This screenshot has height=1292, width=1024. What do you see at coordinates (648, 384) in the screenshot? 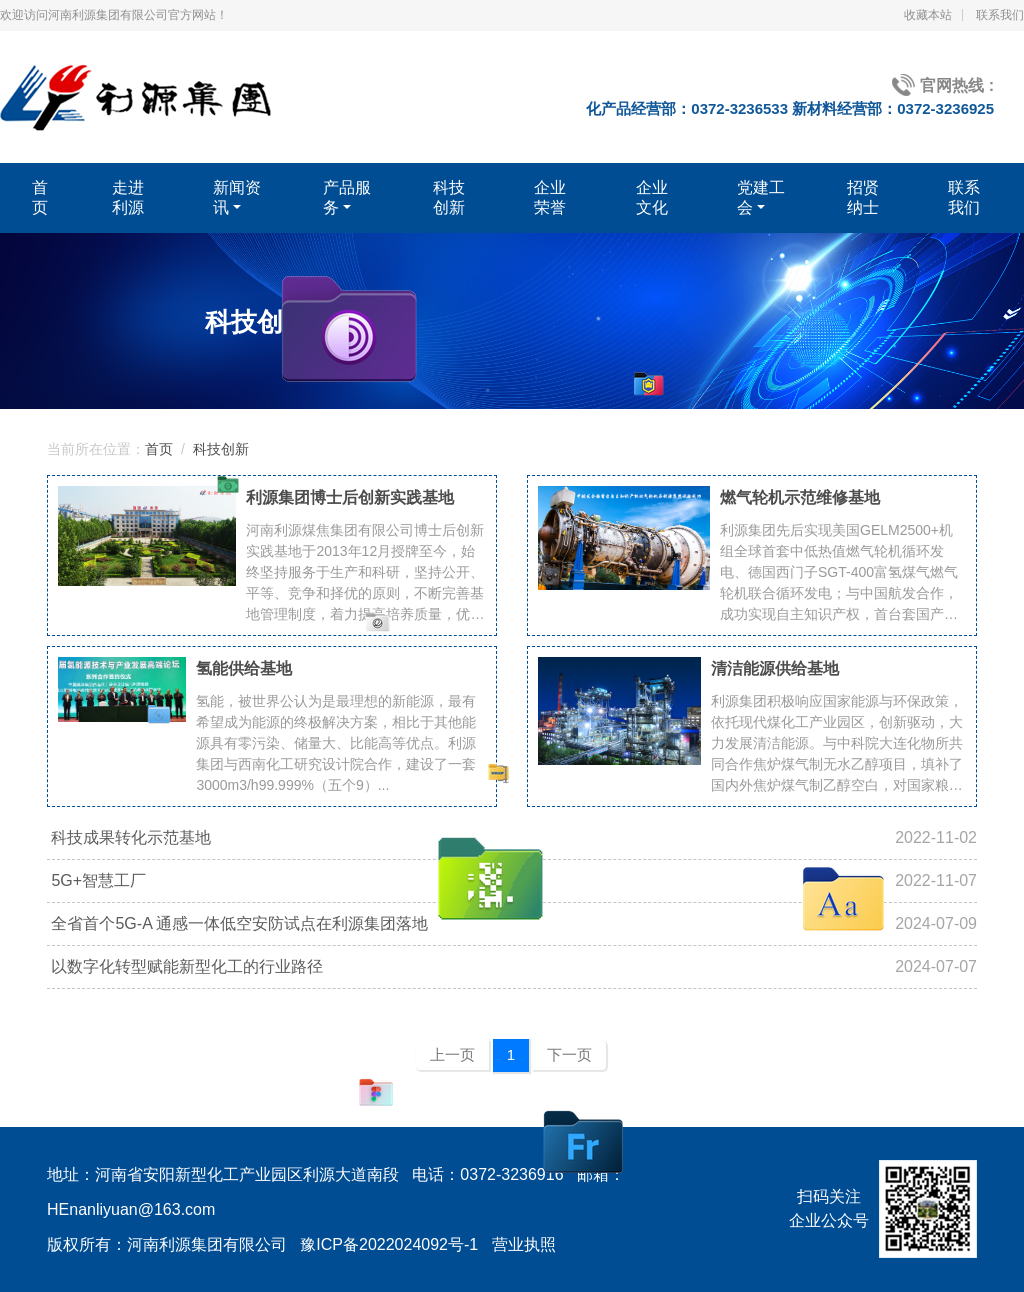
I see `open clash royale game files folder` at bounding box center [648, 384].